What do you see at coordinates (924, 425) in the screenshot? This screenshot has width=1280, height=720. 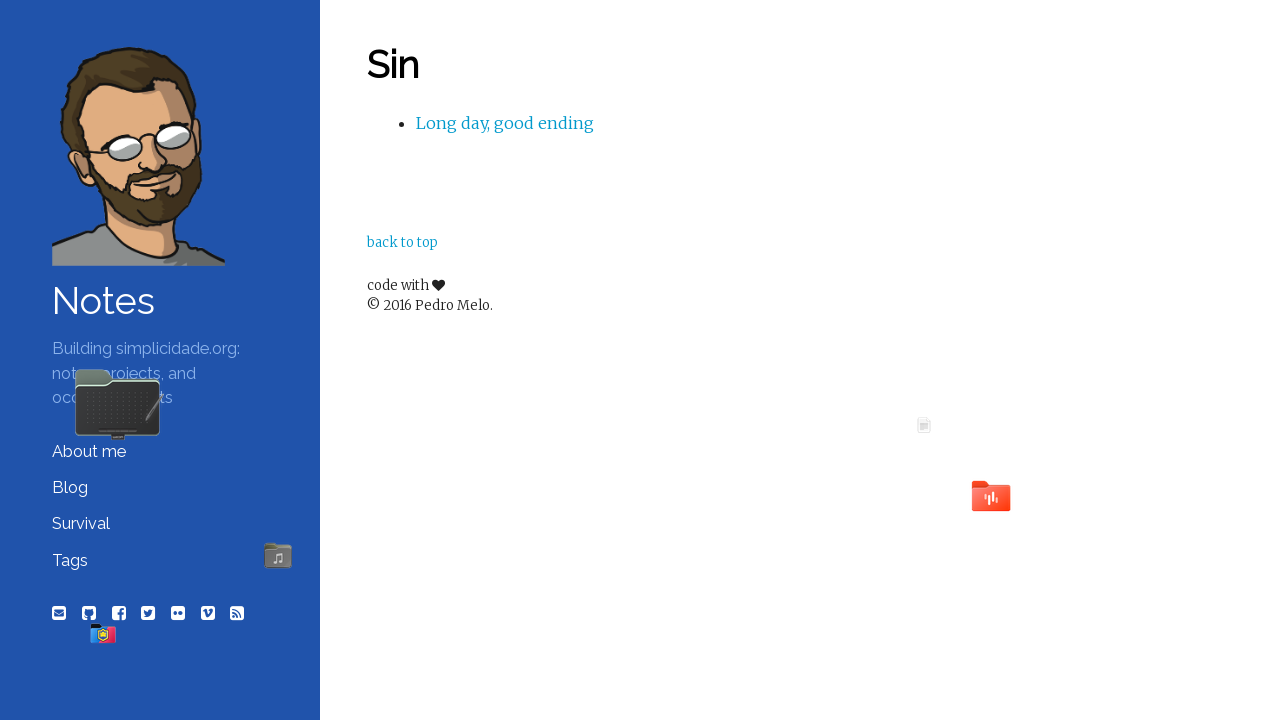 I see `a plain text file` at bounding box center [924, 425].